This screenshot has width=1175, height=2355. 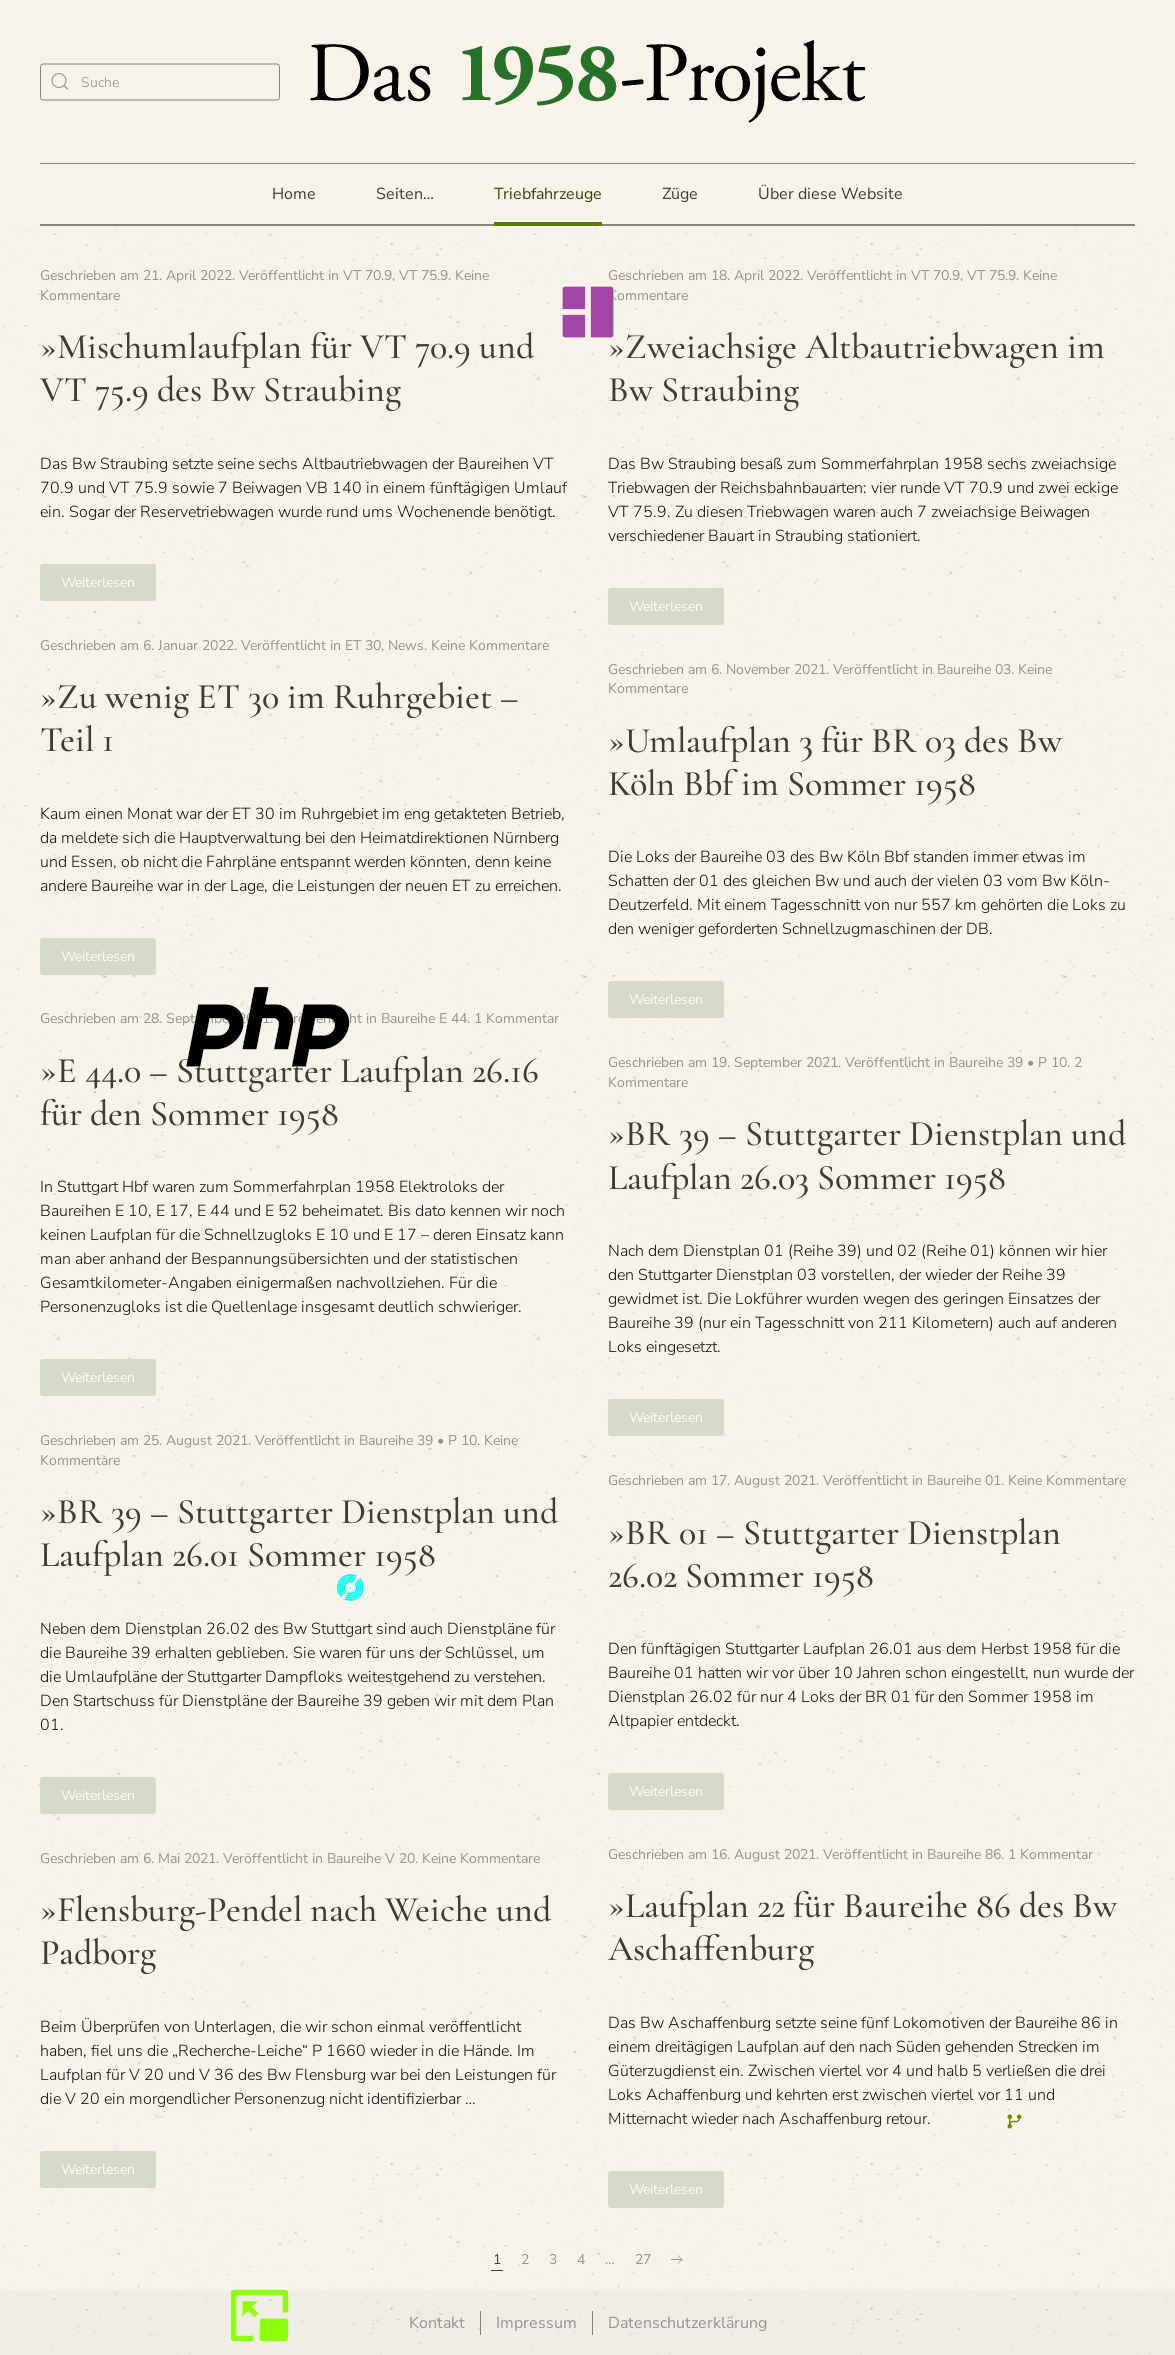 I want to click on switch to grid layout view, so click(x=588, y=312).